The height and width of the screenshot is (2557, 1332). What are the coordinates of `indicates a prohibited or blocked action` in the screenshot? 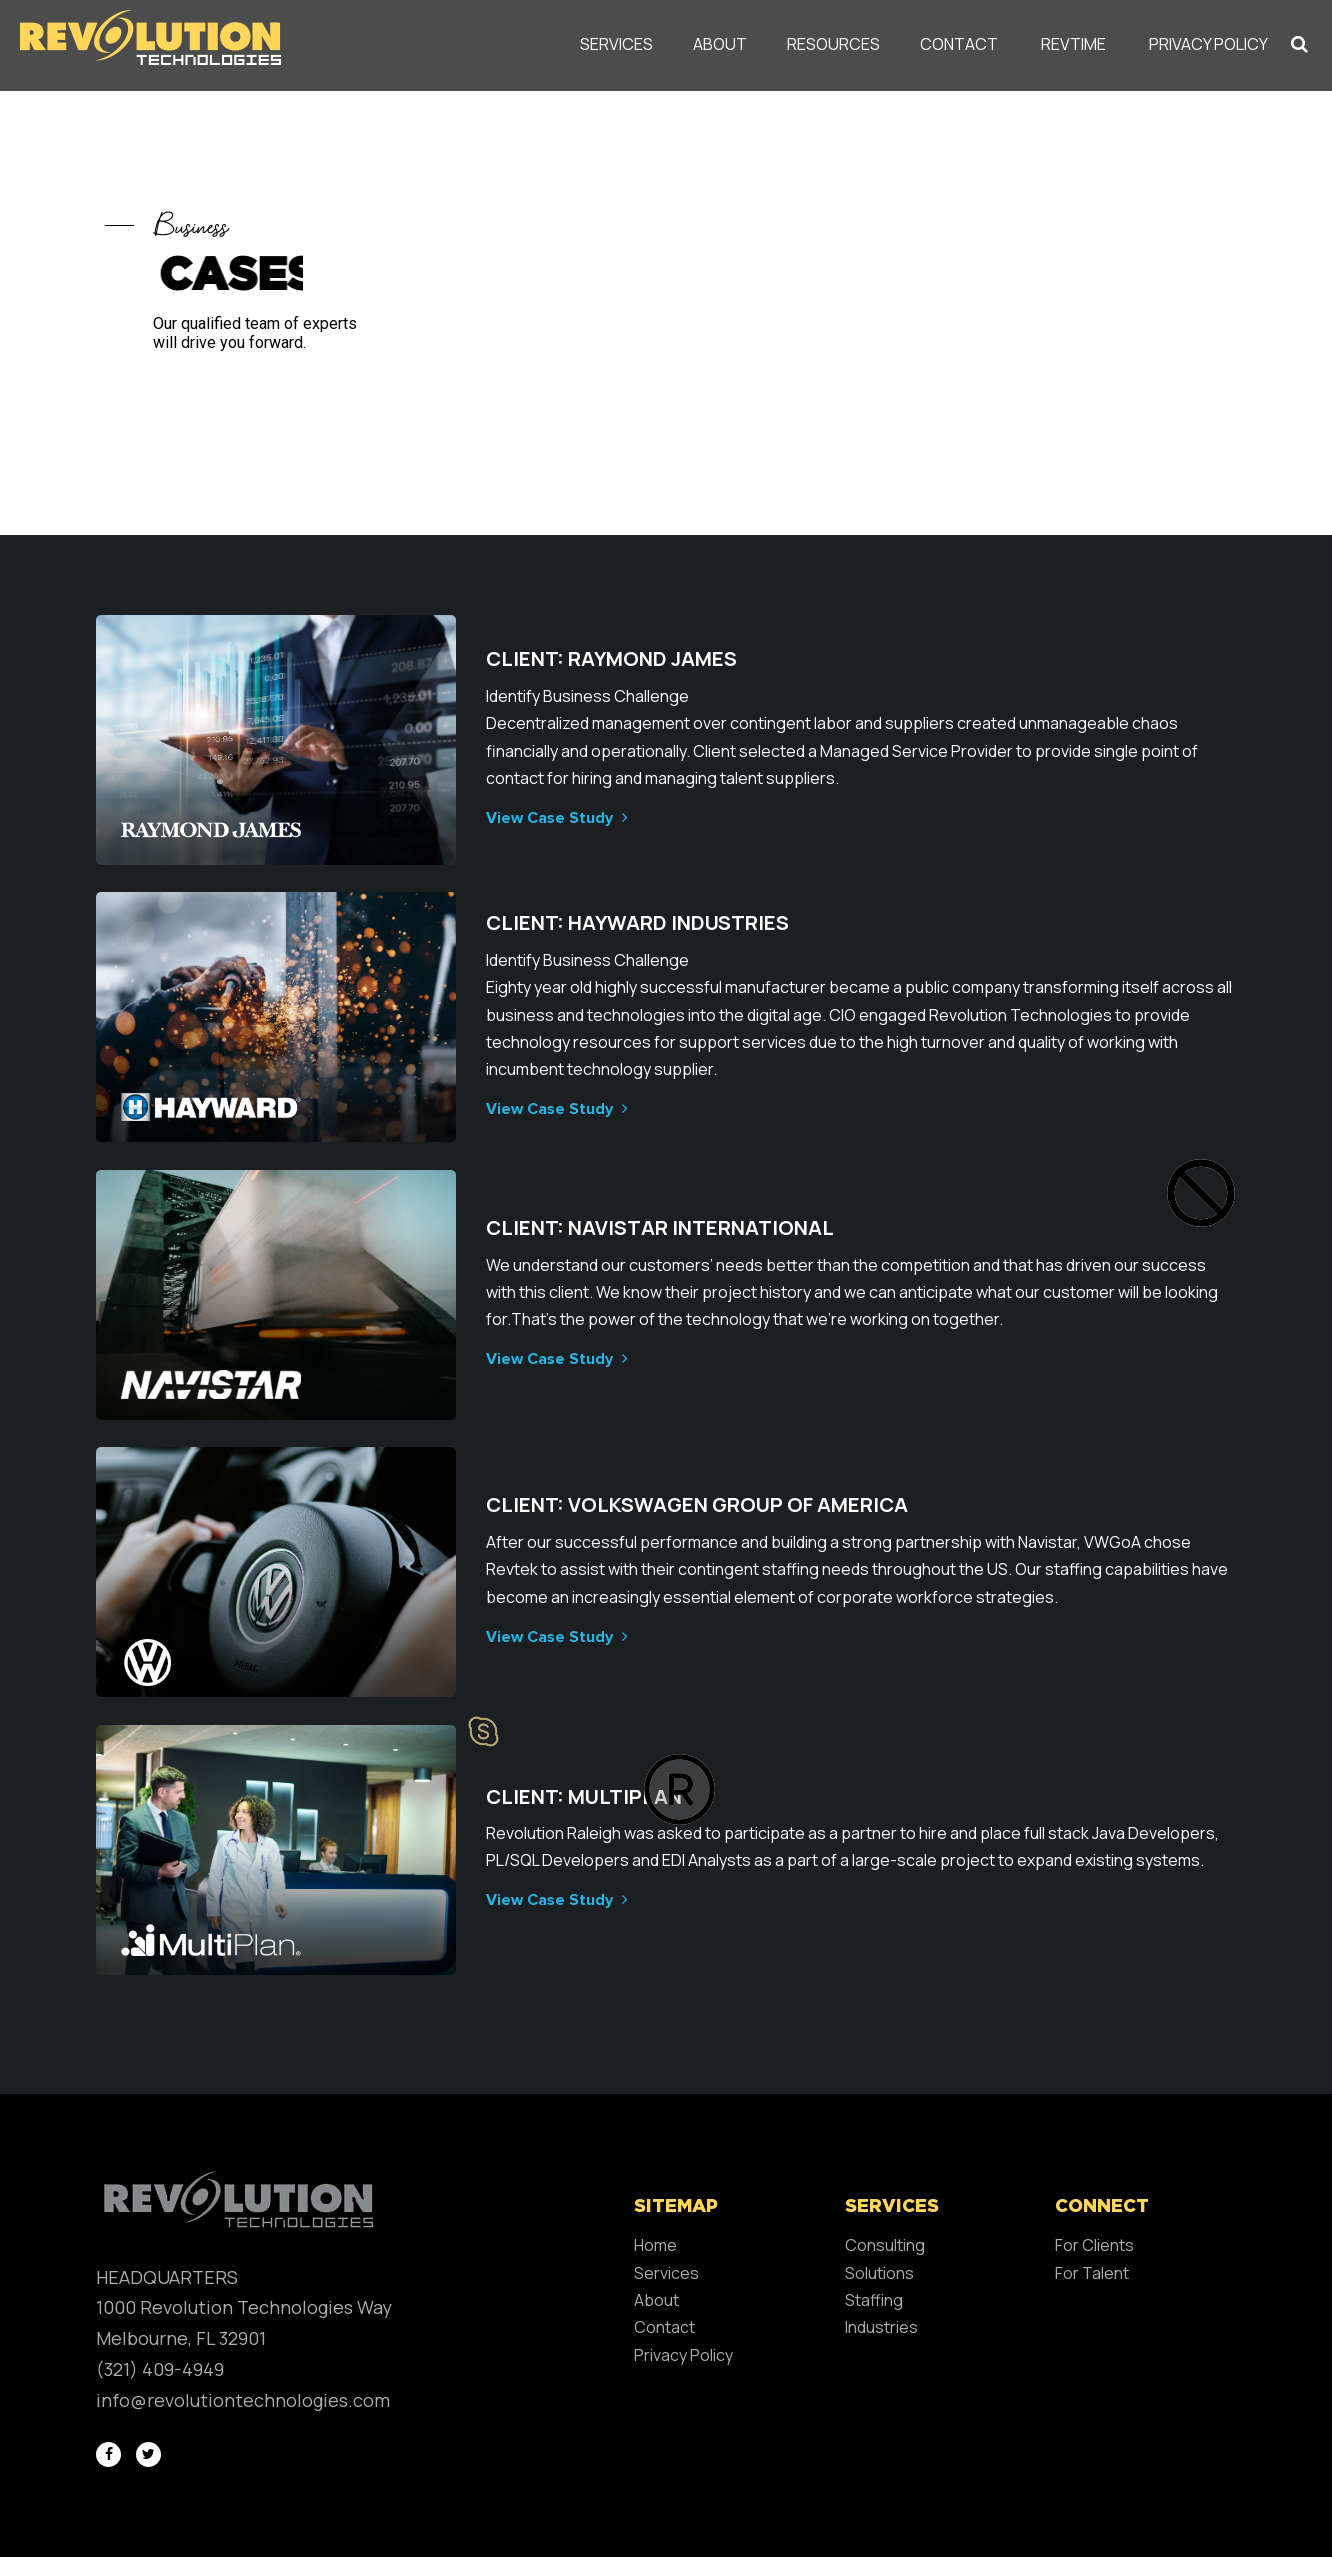 It's located at (1201, 1193).